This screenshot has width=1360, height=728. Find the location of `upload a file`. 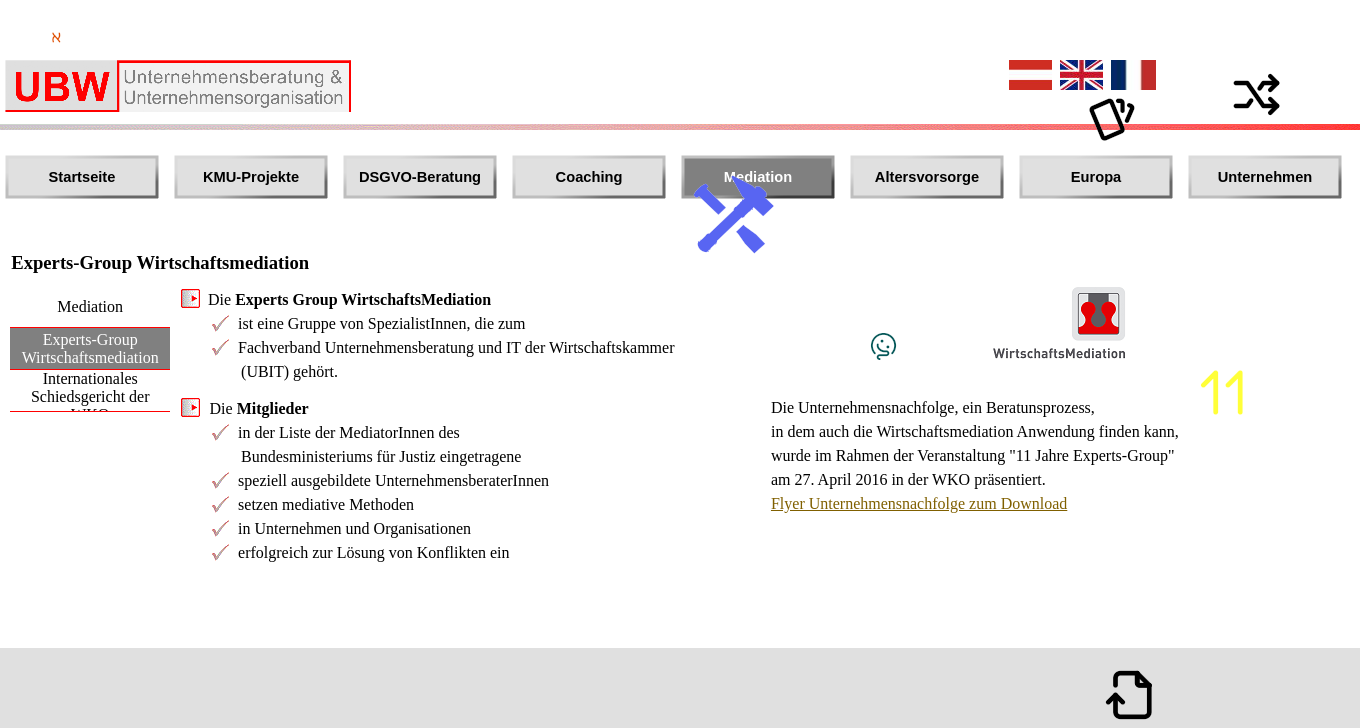

upload a file is located at coordinates (1130, 695).